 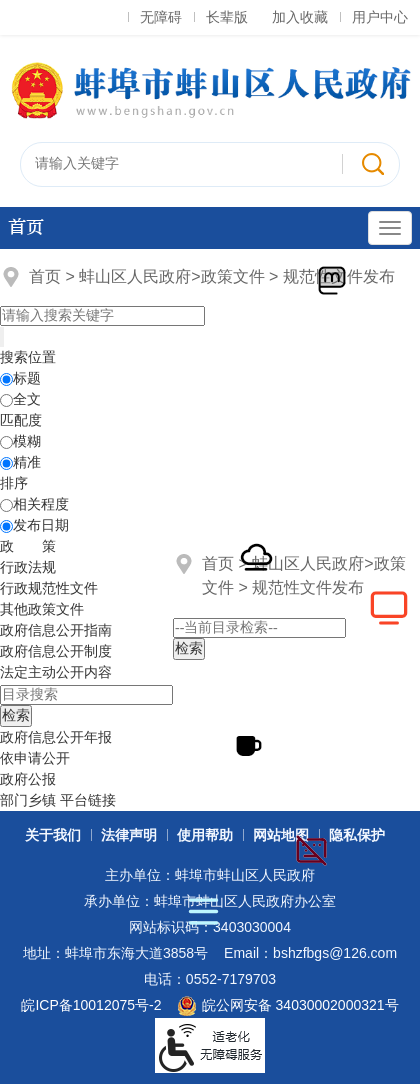 What do you see at coordinates (332, 280) in the screenshot?
I see `open mastodon app` at bounding box center [332, 280].